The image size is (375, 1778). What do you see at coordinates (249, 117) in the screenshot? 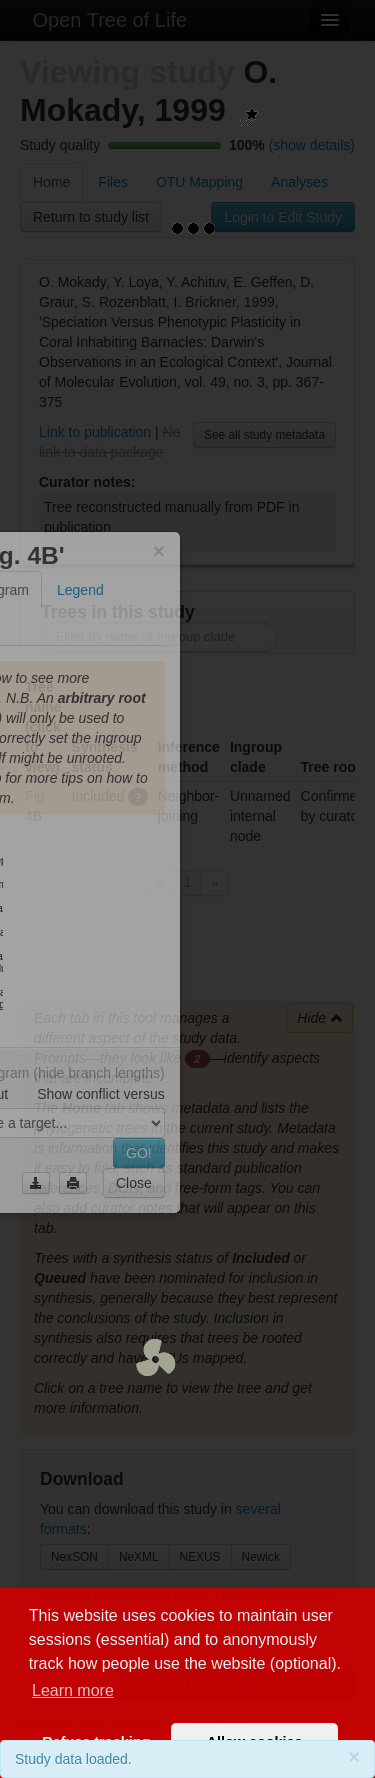
I see `mark as favorite or featured` at bounding box center [249, 117].